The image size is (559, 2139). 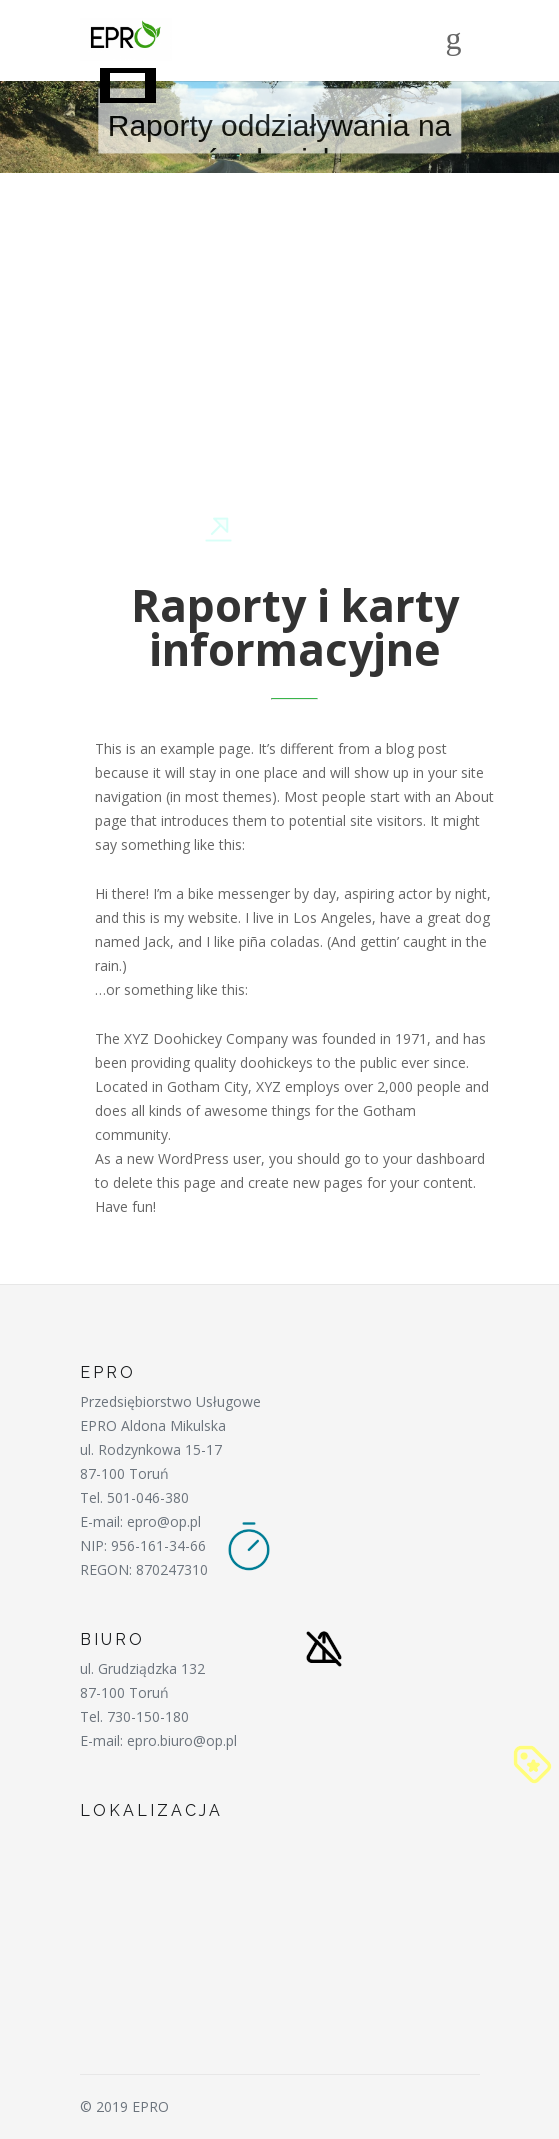 What do you see at coordinates (249, 1548) in the screenshot?
I see `start or set a timer` at bounding box center [249, 1548].